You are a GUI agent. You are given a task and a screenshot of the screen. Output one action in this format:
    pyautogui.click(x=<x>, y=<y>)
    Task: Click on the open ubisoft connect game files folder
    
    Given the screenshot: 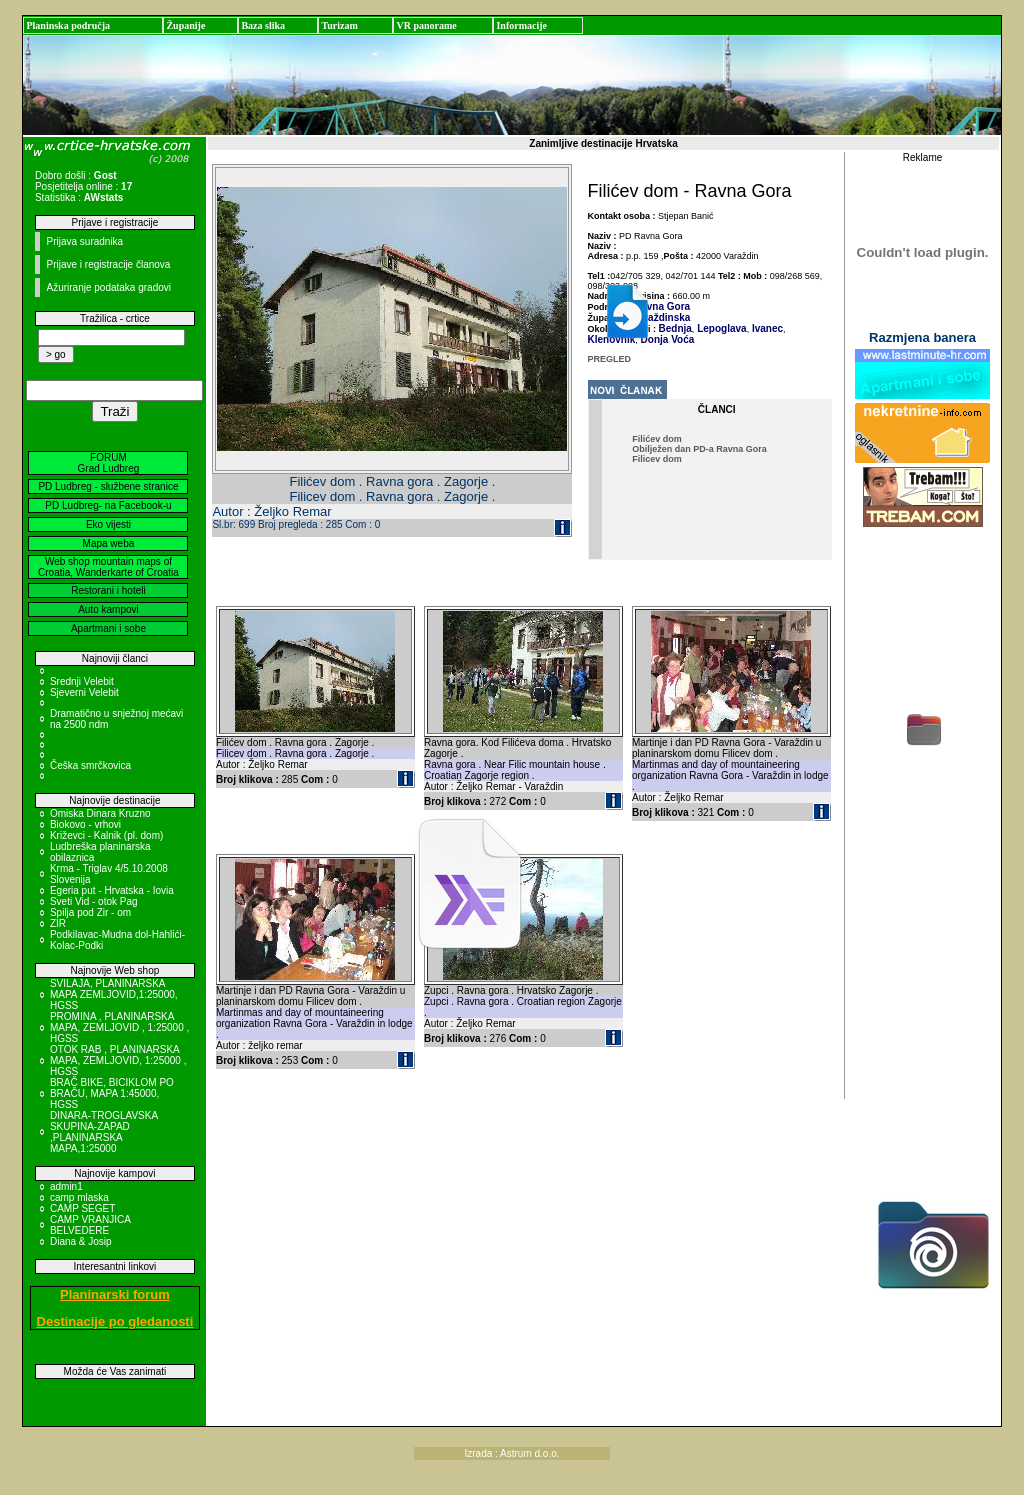 What is the action you would take?
    pyautogui.click(x=933, y=1248)
    